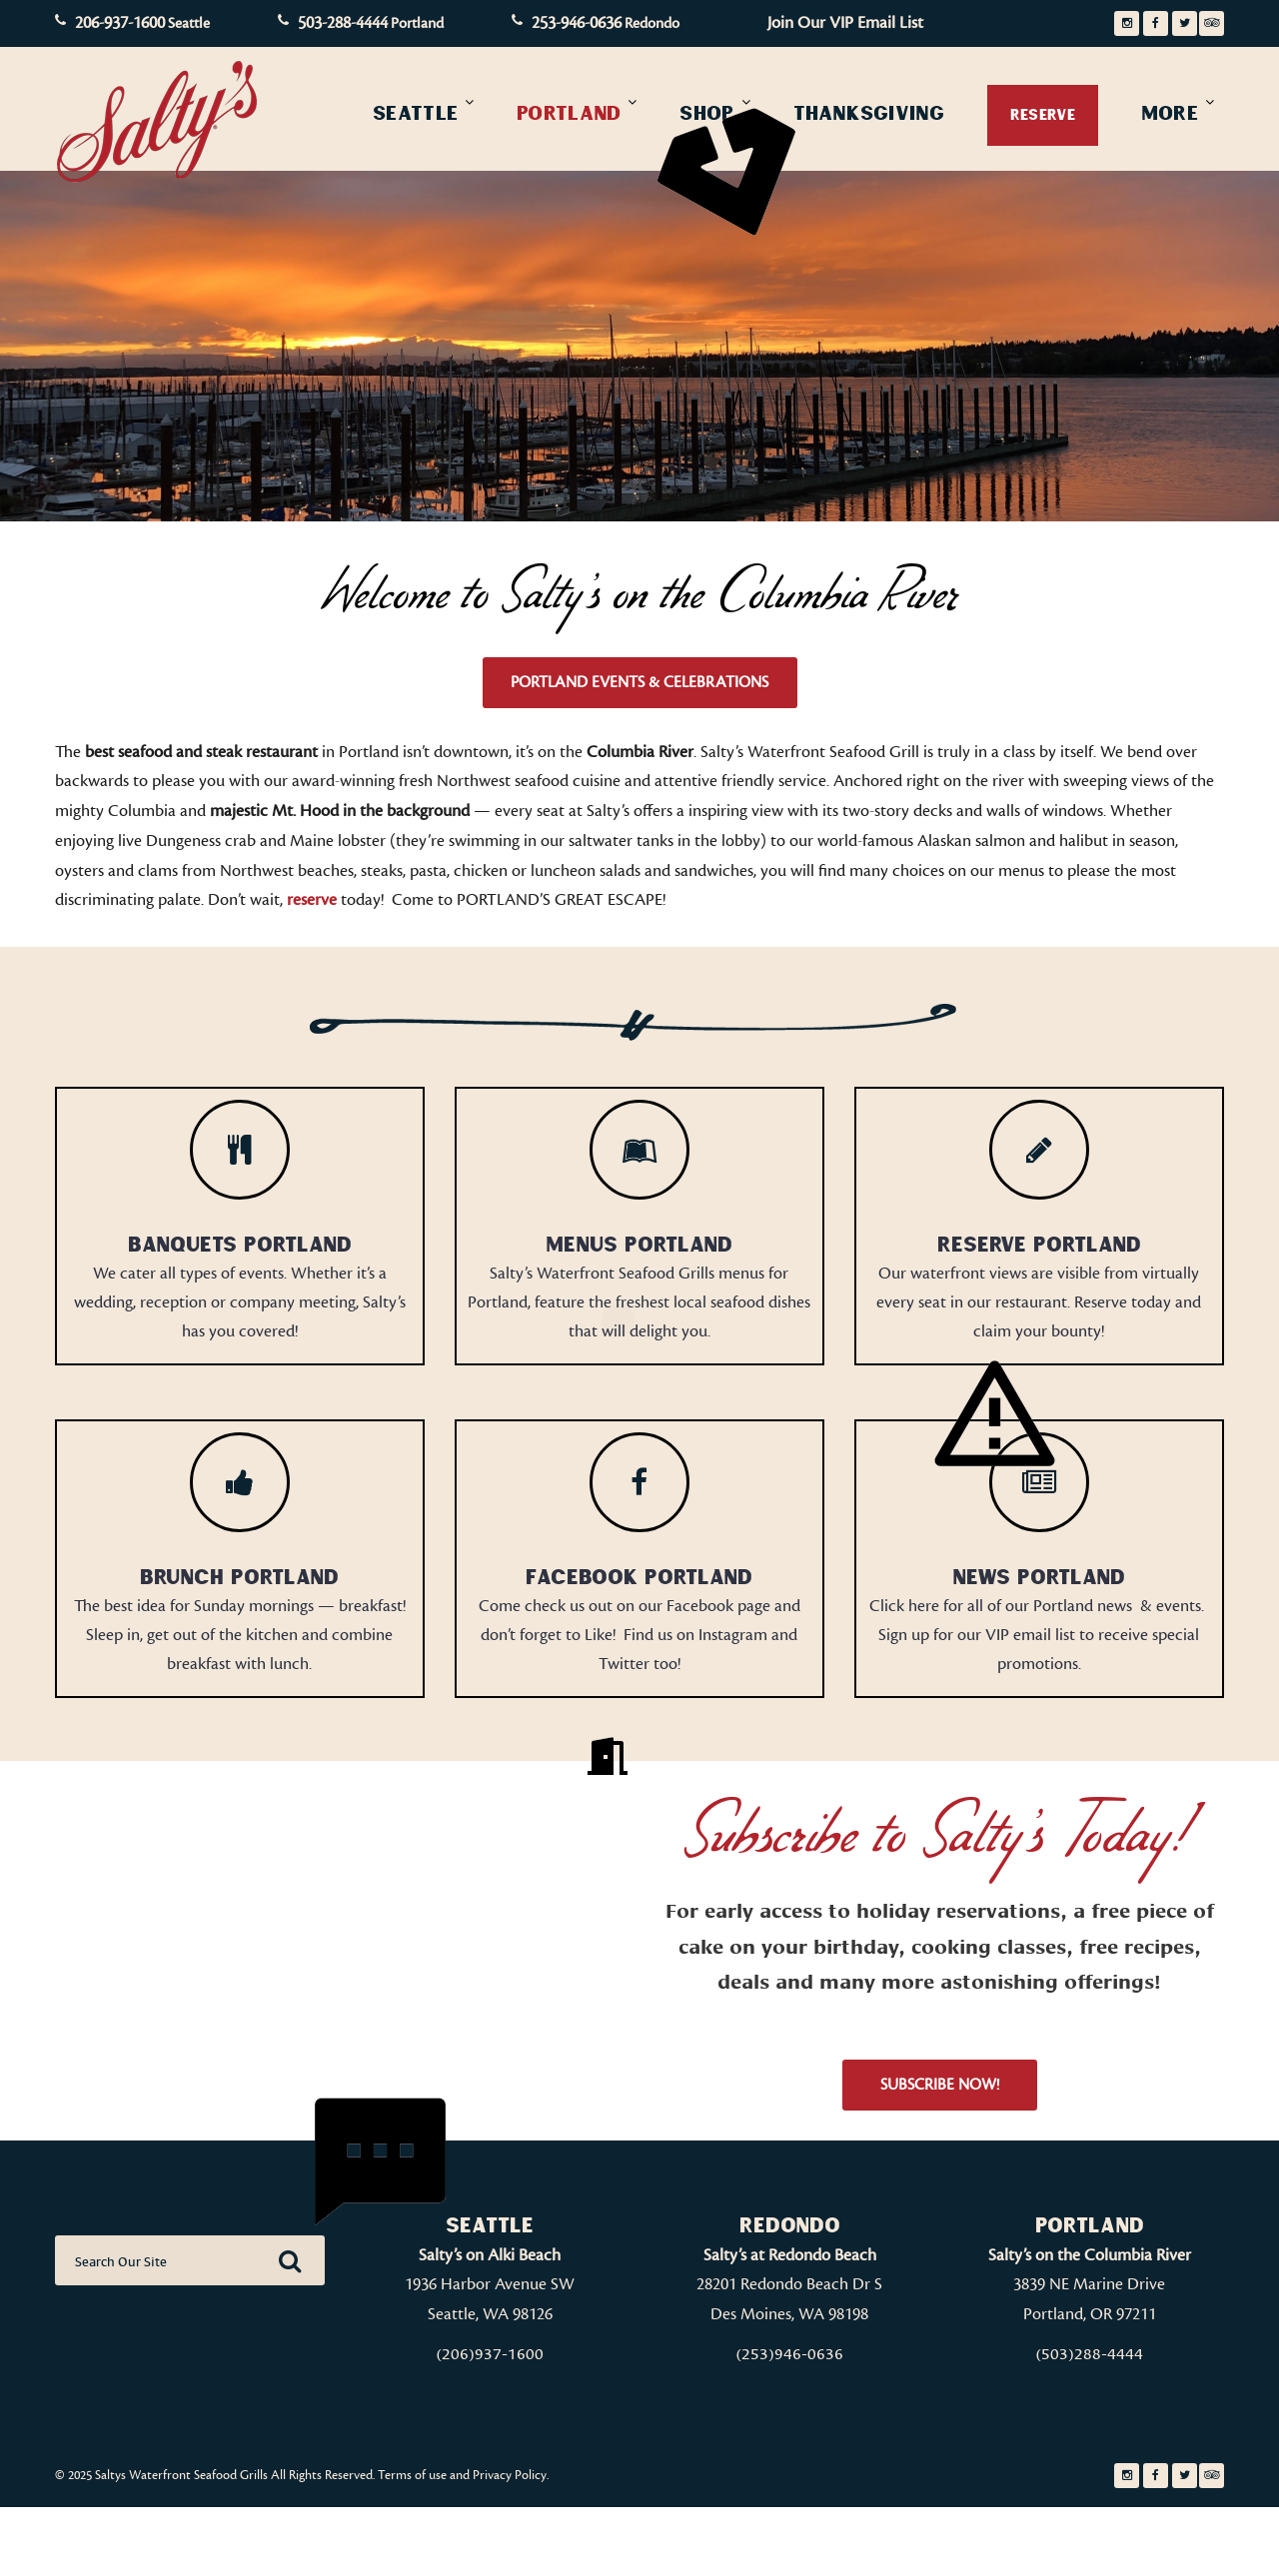  What do you see at coordinates (380, 2156) in the screenshot?
I see `open messaging or chat` at bounding box center [380, 2156].